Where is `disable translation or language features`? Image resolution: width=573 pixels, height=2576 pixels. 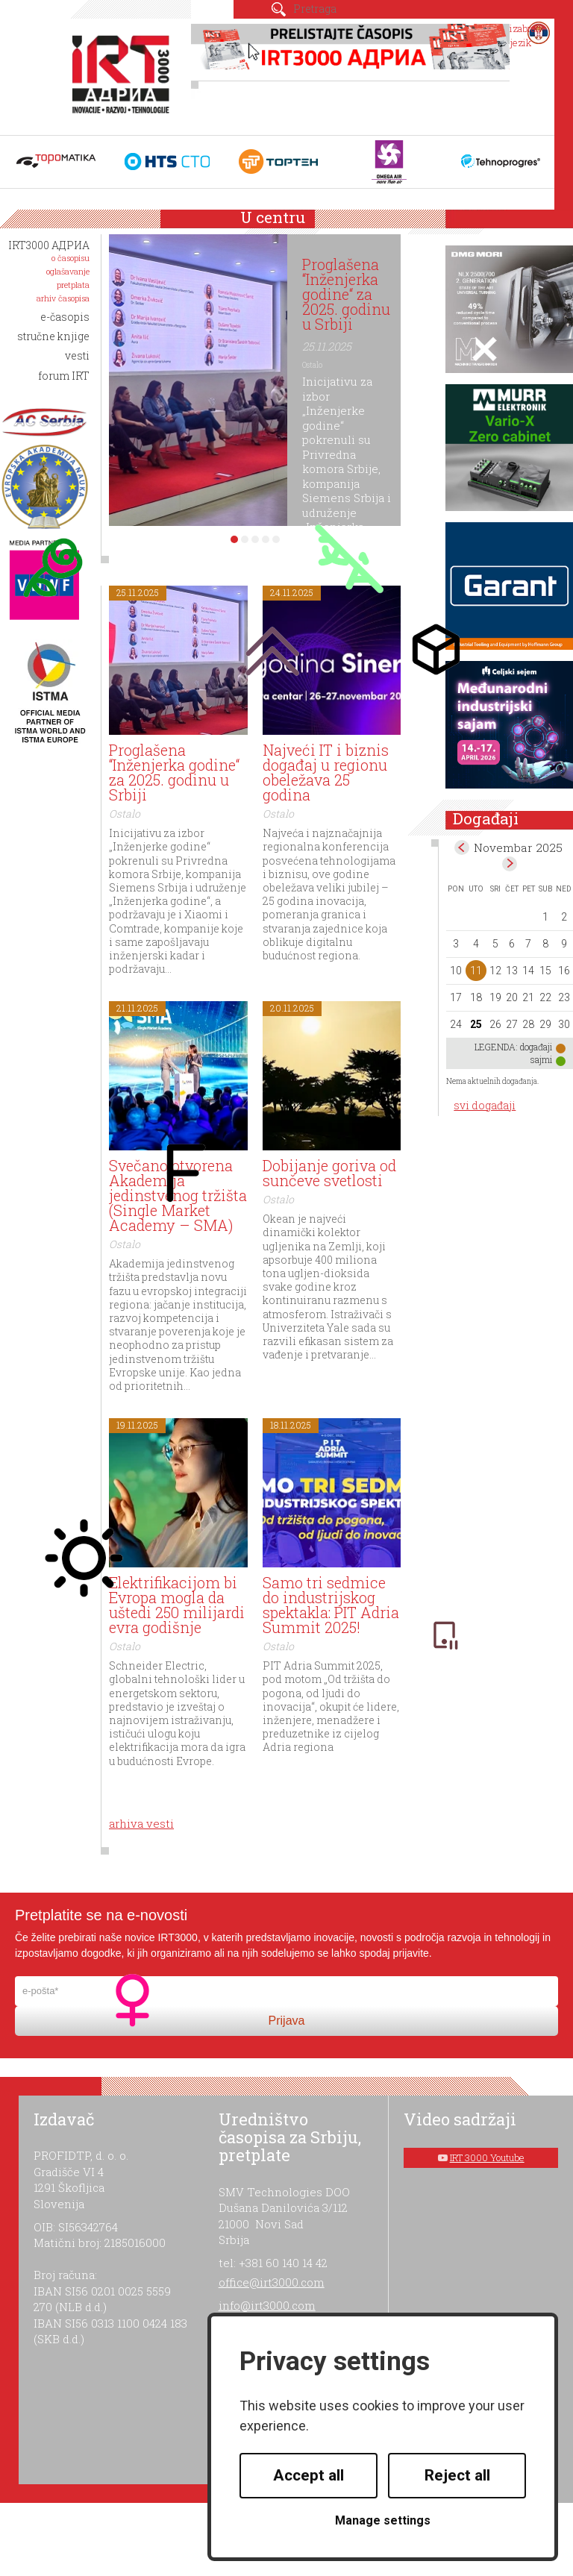 disable translation or language features is located at coordinates (349, 559).